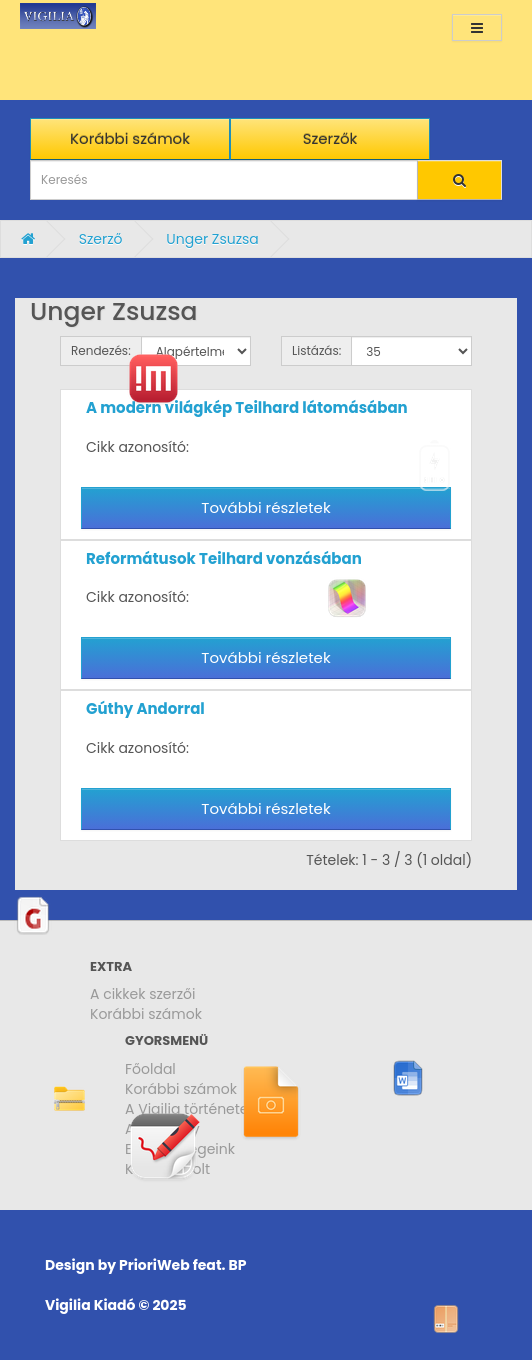  Describe the element at coordinates (69, 1099) in the screenshot. I see `open a compressed zip folder` at that location.